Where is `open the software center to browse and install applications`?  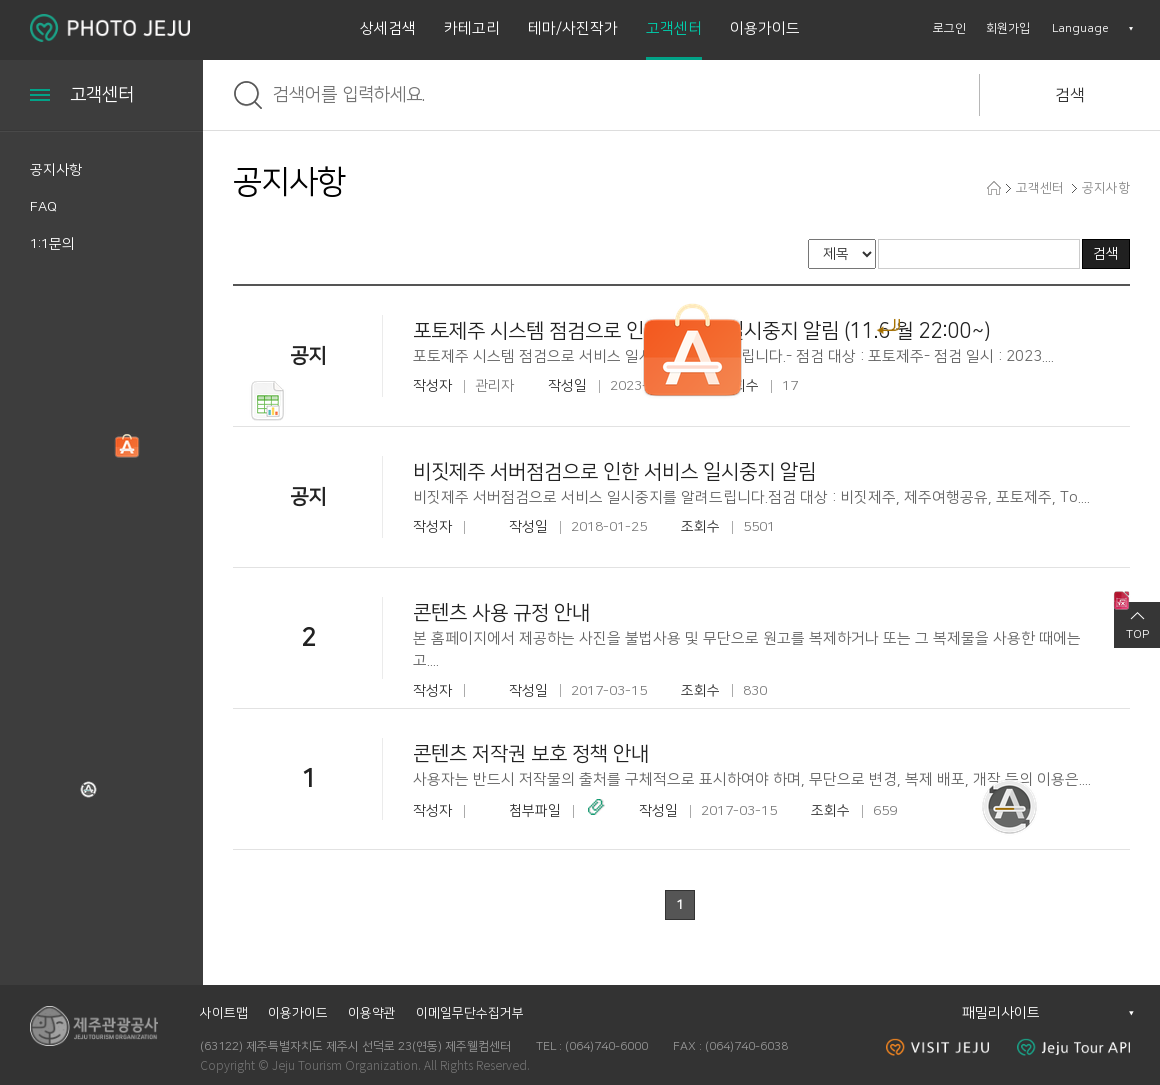 open the software center to browse and install applications is located at coordinates (127, 447).